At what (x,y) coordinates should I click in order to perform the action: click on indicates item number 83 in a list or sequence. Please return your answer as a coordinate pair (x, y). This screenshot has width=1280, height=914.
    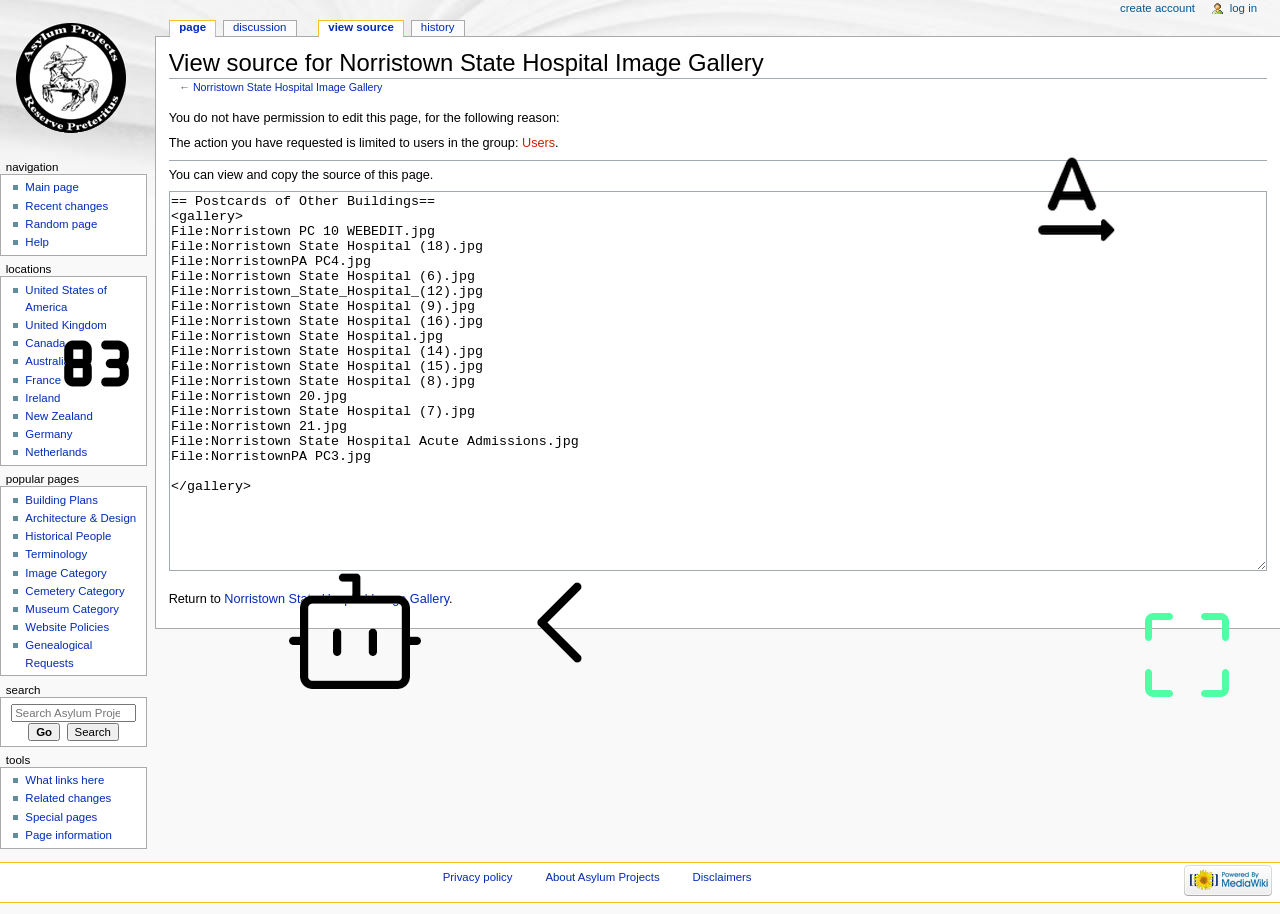
    Looking at the image, I should click on (96, 363).